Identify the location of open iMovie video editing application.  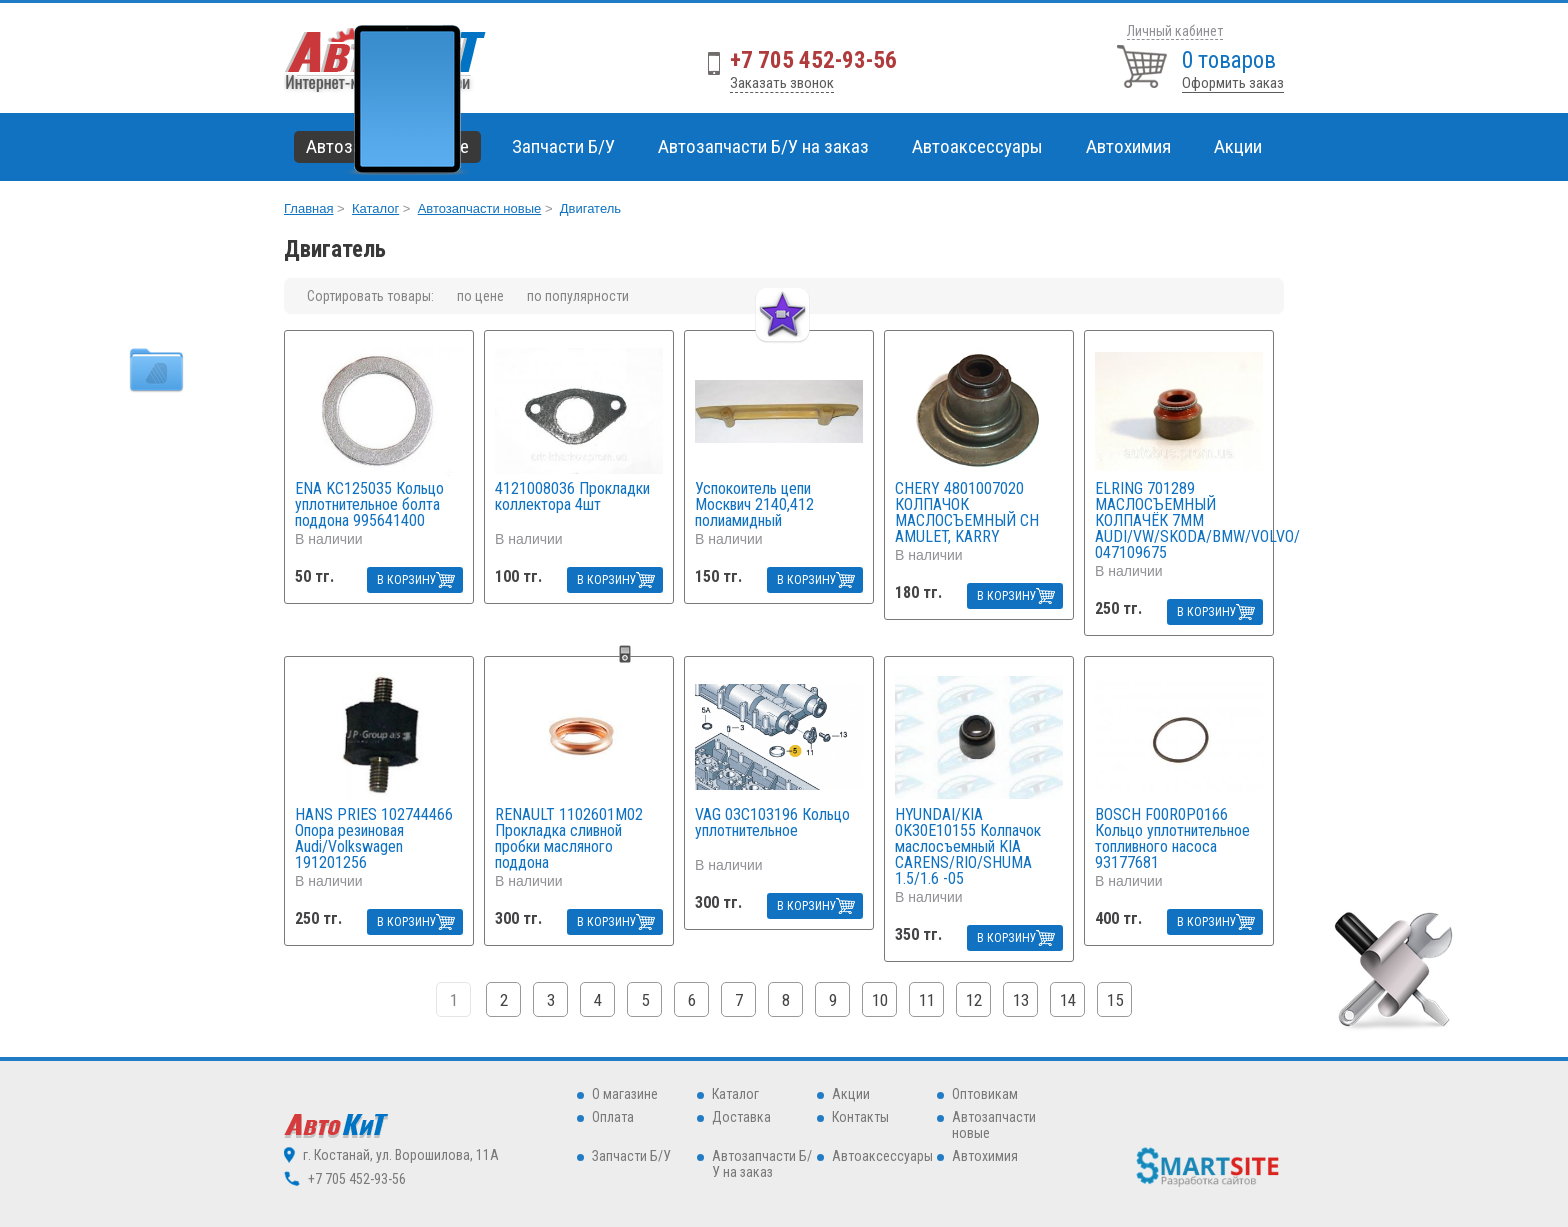
(782, 314).